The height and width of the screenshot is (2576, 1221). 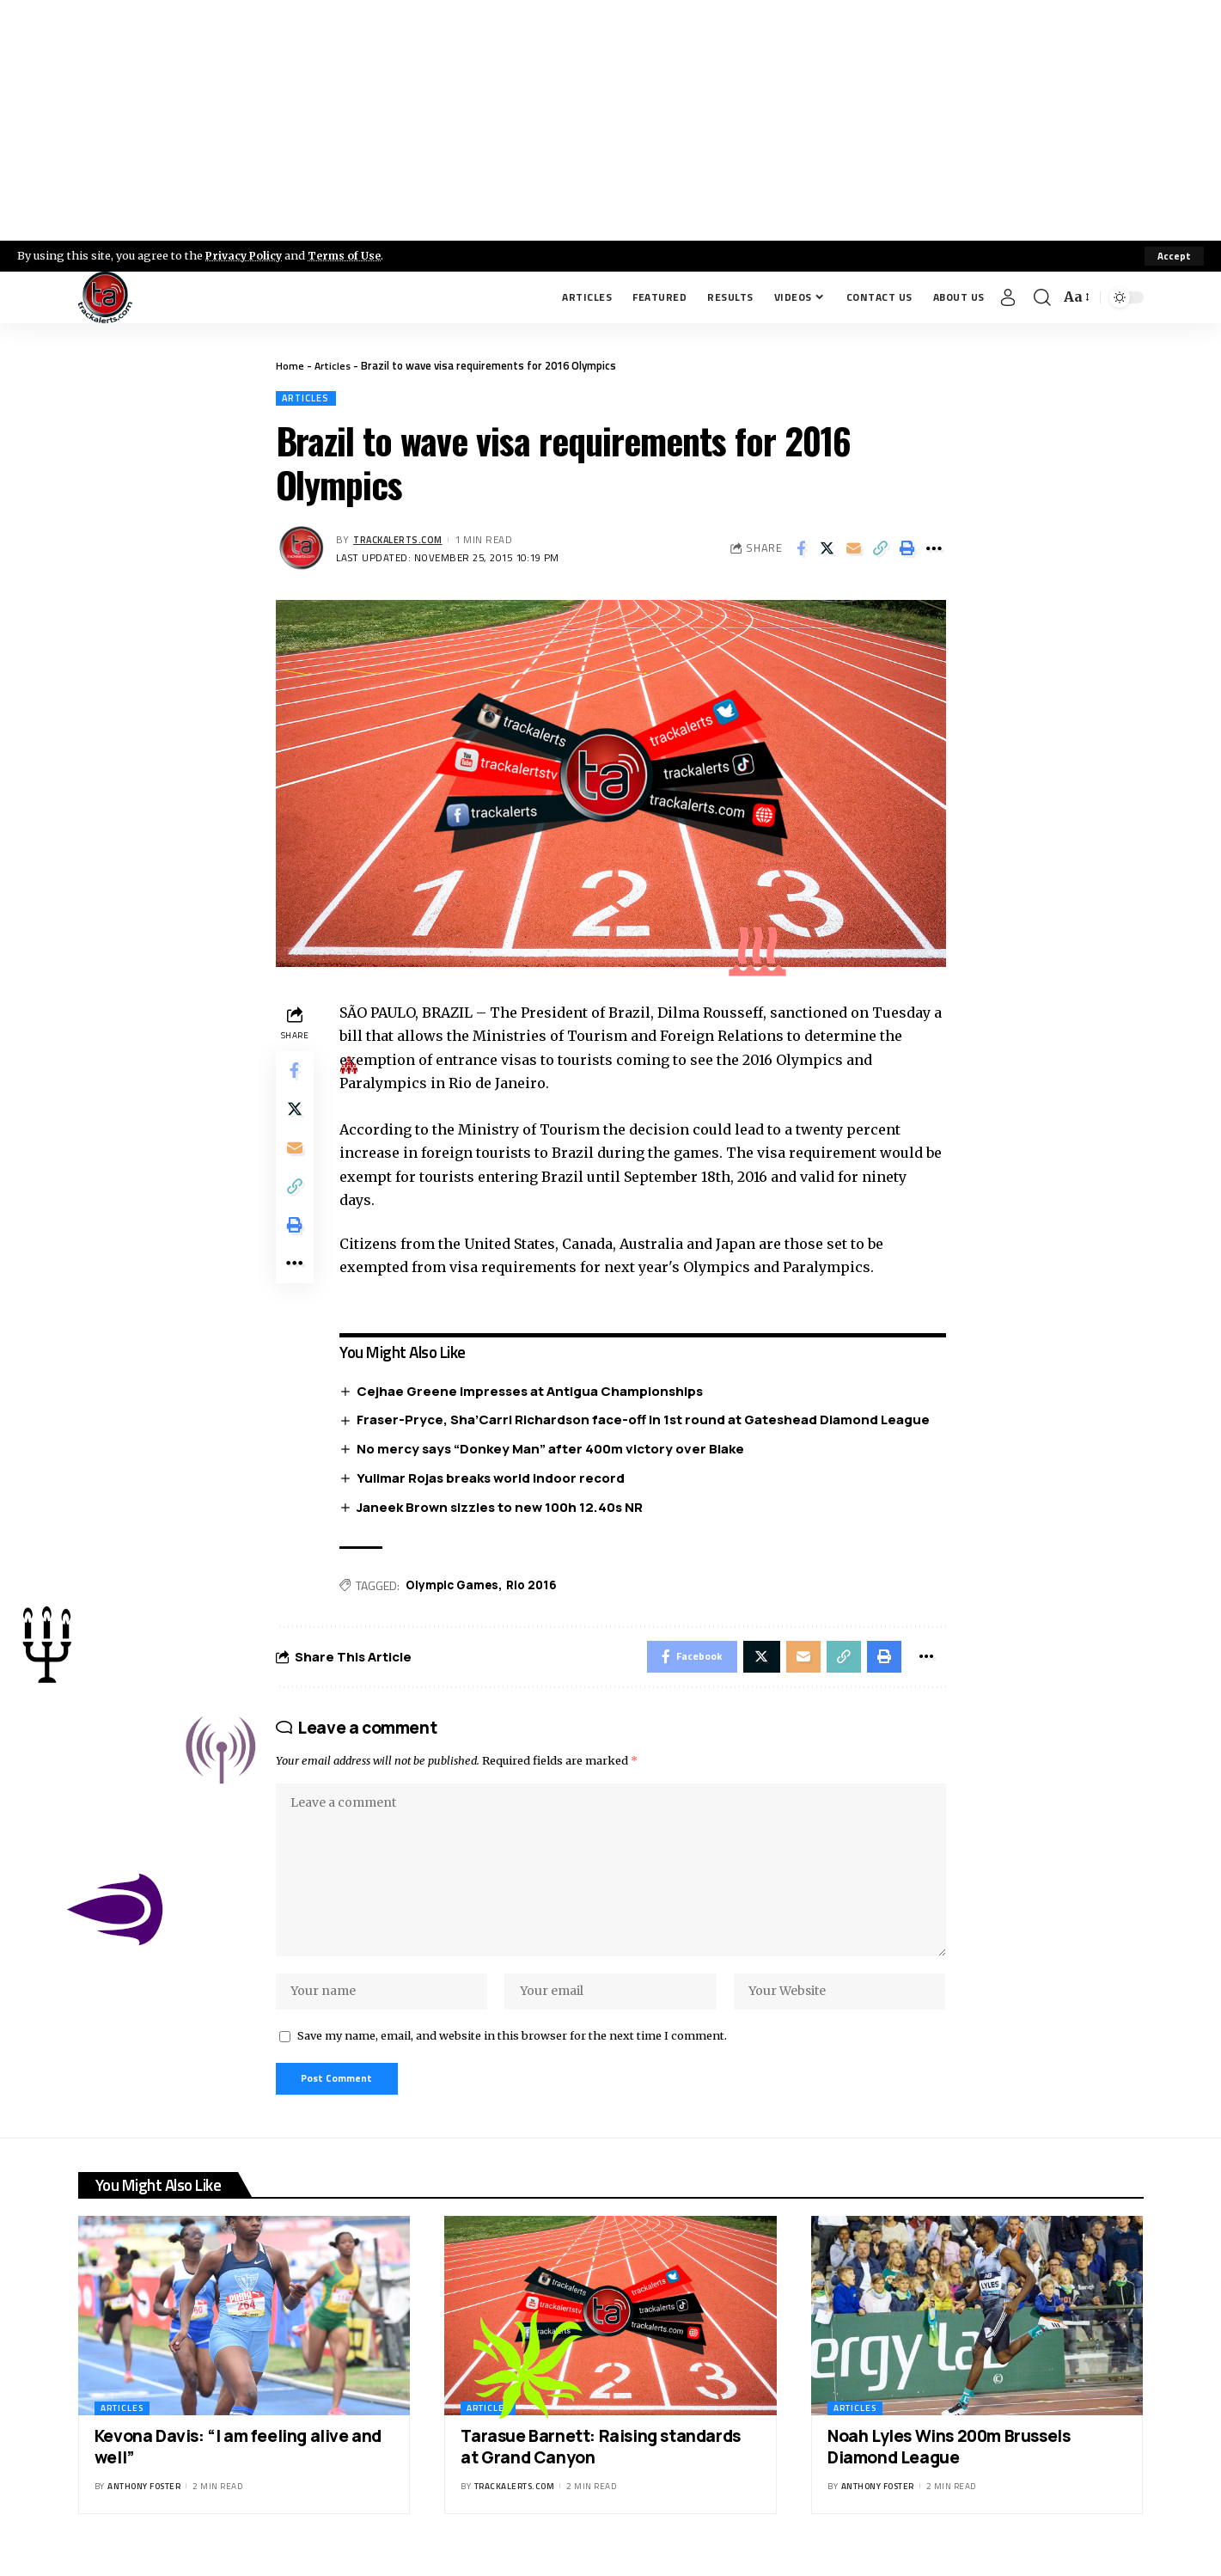 I want to click on indicates a hot surface warning, so click(x=757, y=951).